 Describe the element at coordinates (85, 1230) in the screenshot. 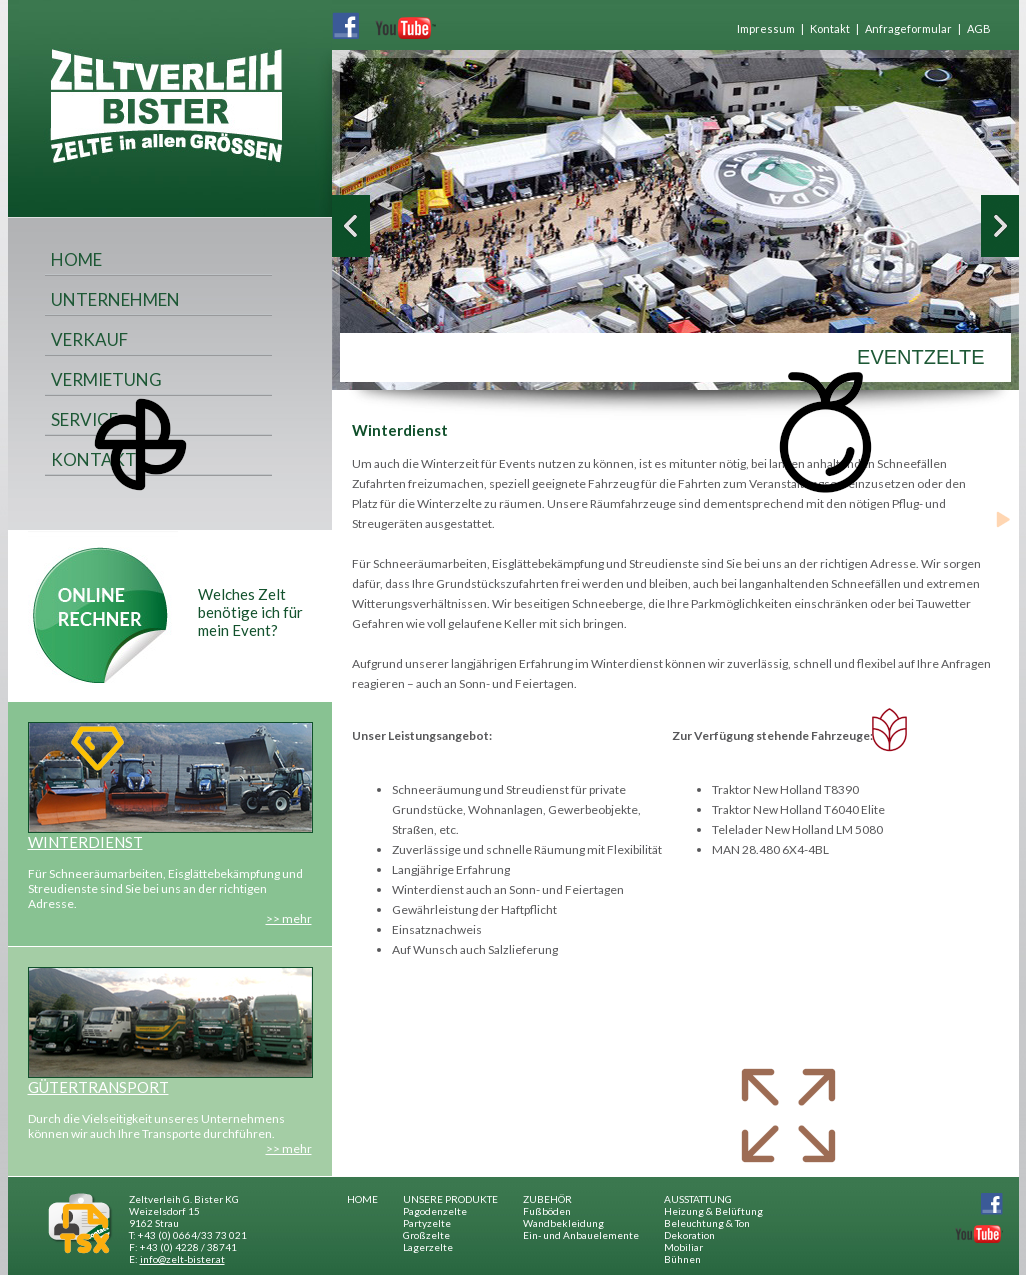

I see `indicates a TypeScript React (.tsx) file` at that location.